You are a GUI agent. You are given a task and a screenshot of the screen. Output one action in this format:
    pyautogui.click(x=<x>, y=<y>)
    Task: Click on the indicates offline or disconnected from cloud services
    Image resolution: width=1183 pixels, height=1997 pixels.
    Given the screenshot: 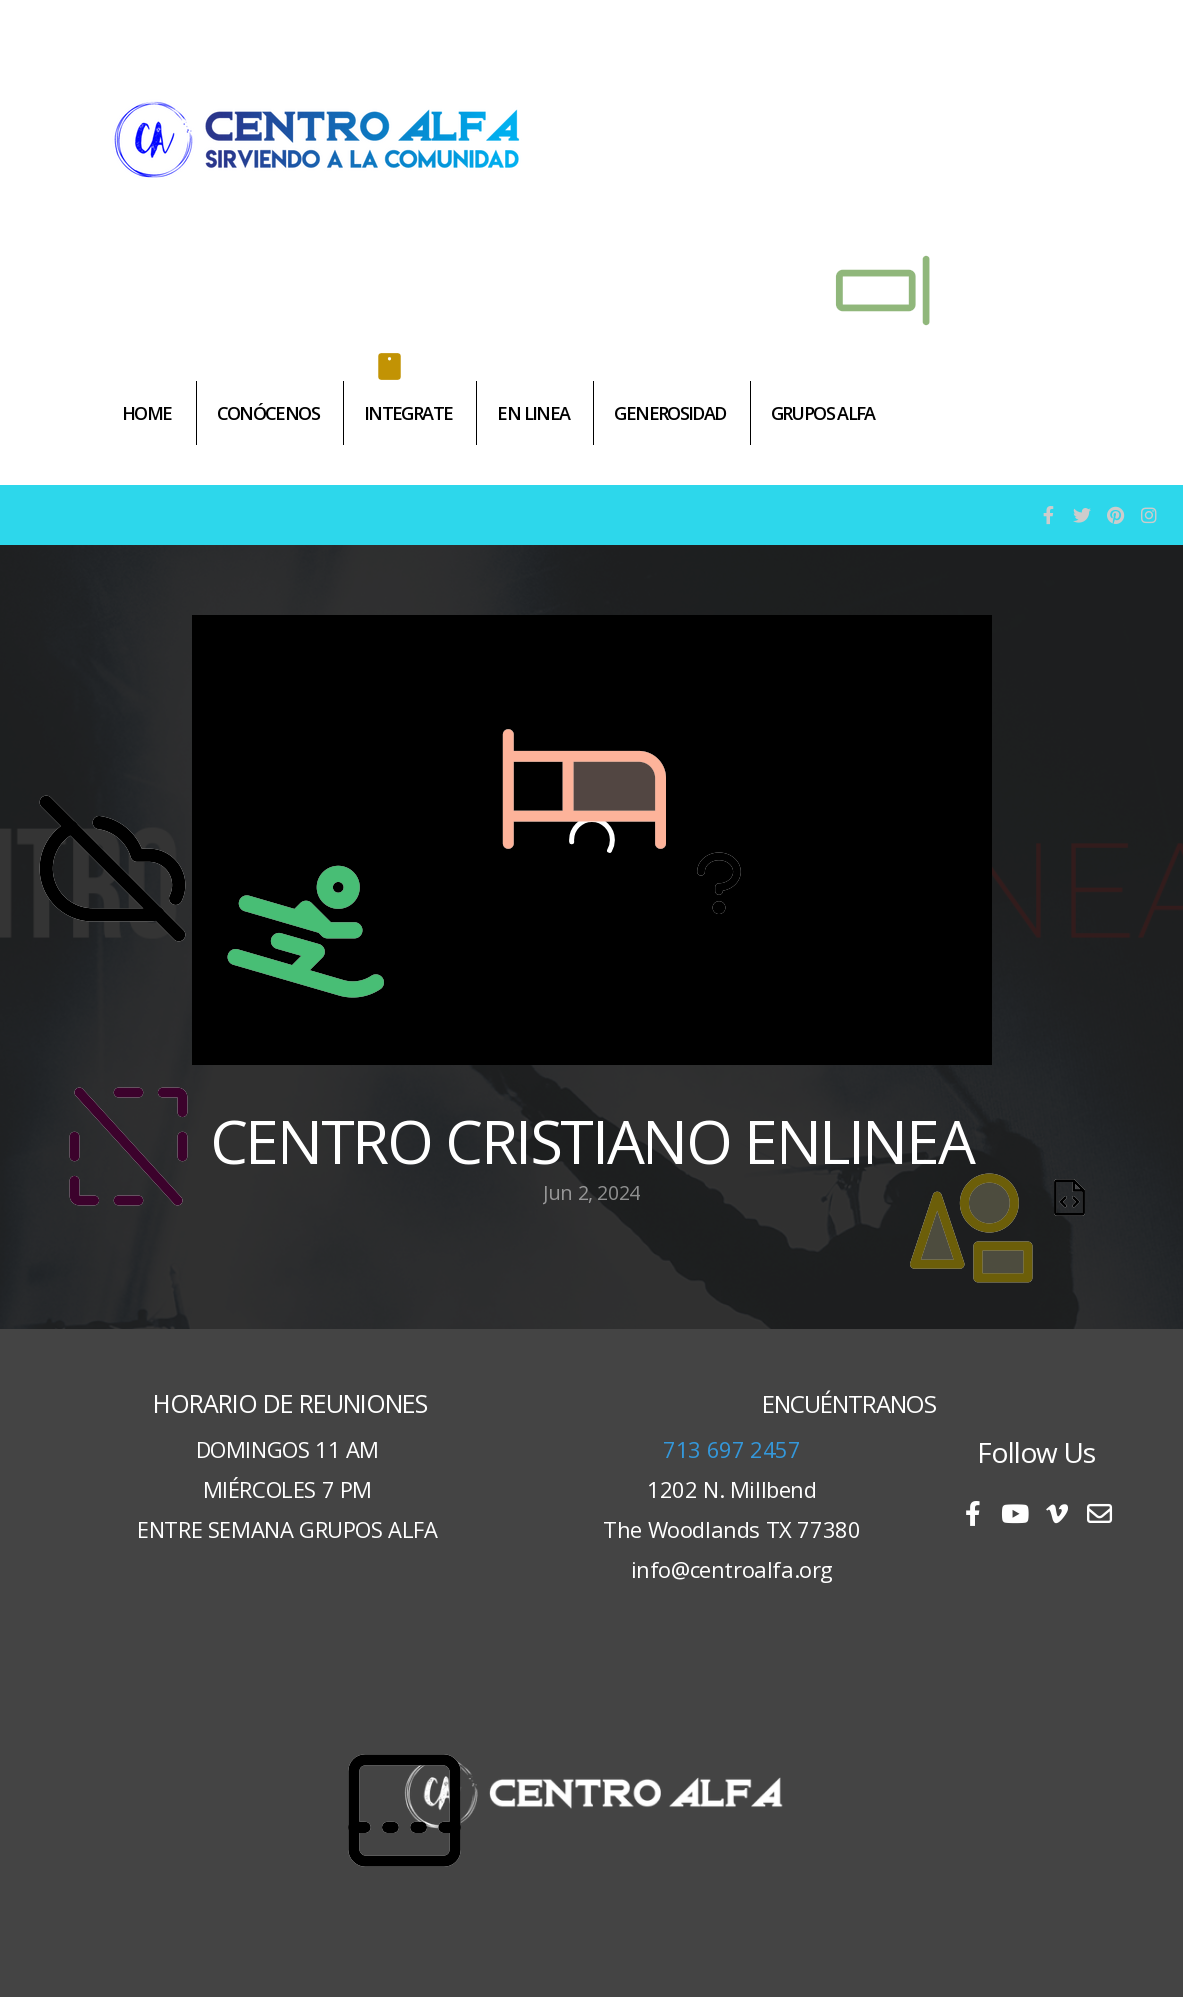 What is the action you would take?
    pyautogui.click(x=112, y=868)
    